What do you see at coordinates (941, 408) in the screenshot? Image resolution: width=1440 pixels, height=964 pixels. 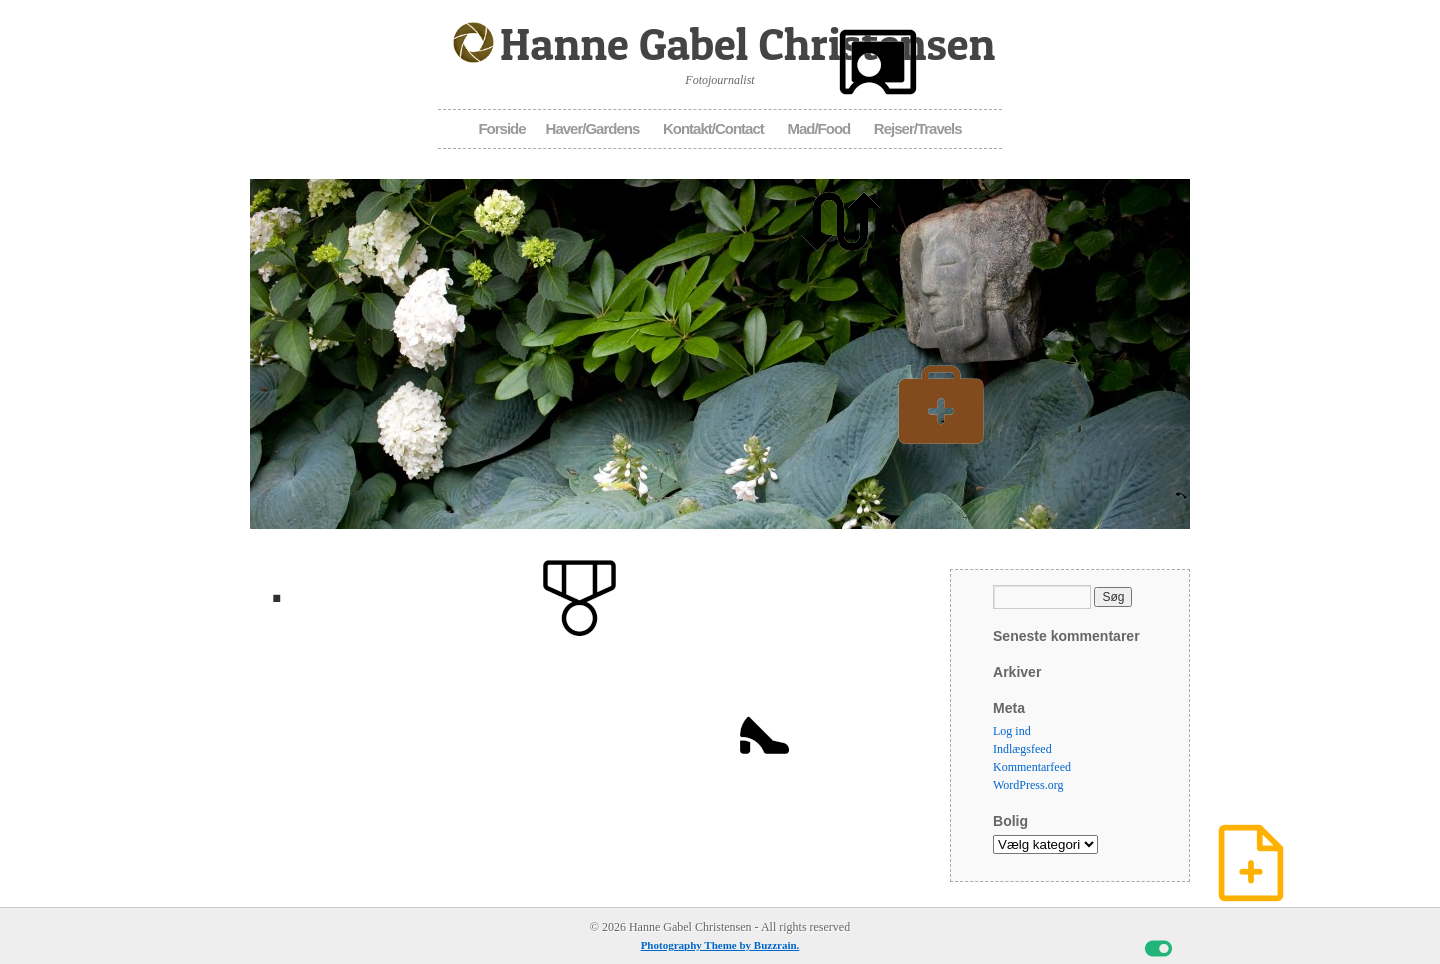 I see `access medical or health resources` at bounding box center [941, 408].